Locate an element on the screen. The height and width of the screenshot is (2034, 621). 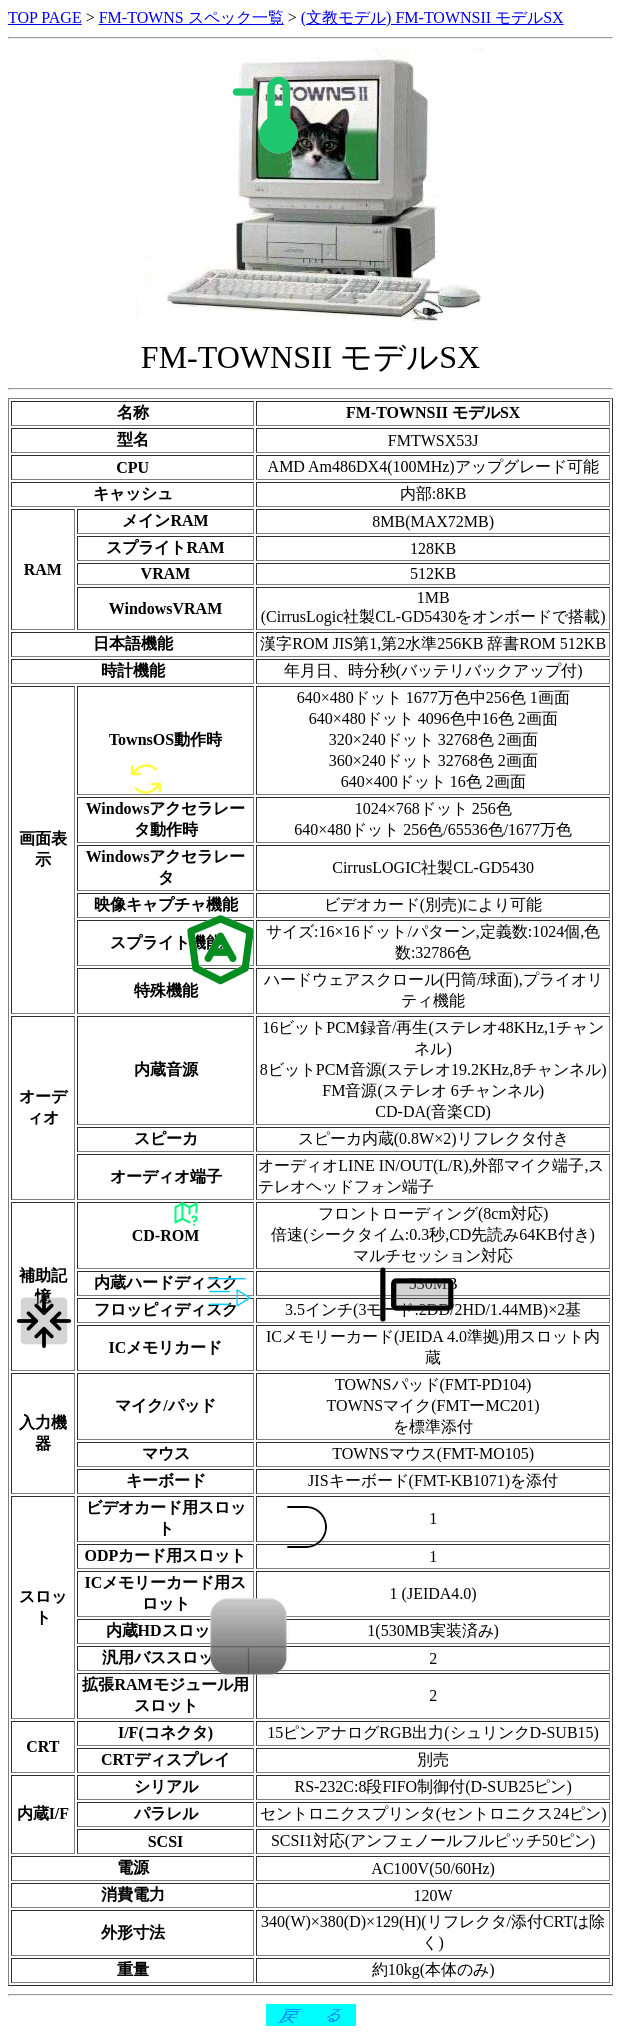
decrease temperature setting is located at coordinates (271, 115).